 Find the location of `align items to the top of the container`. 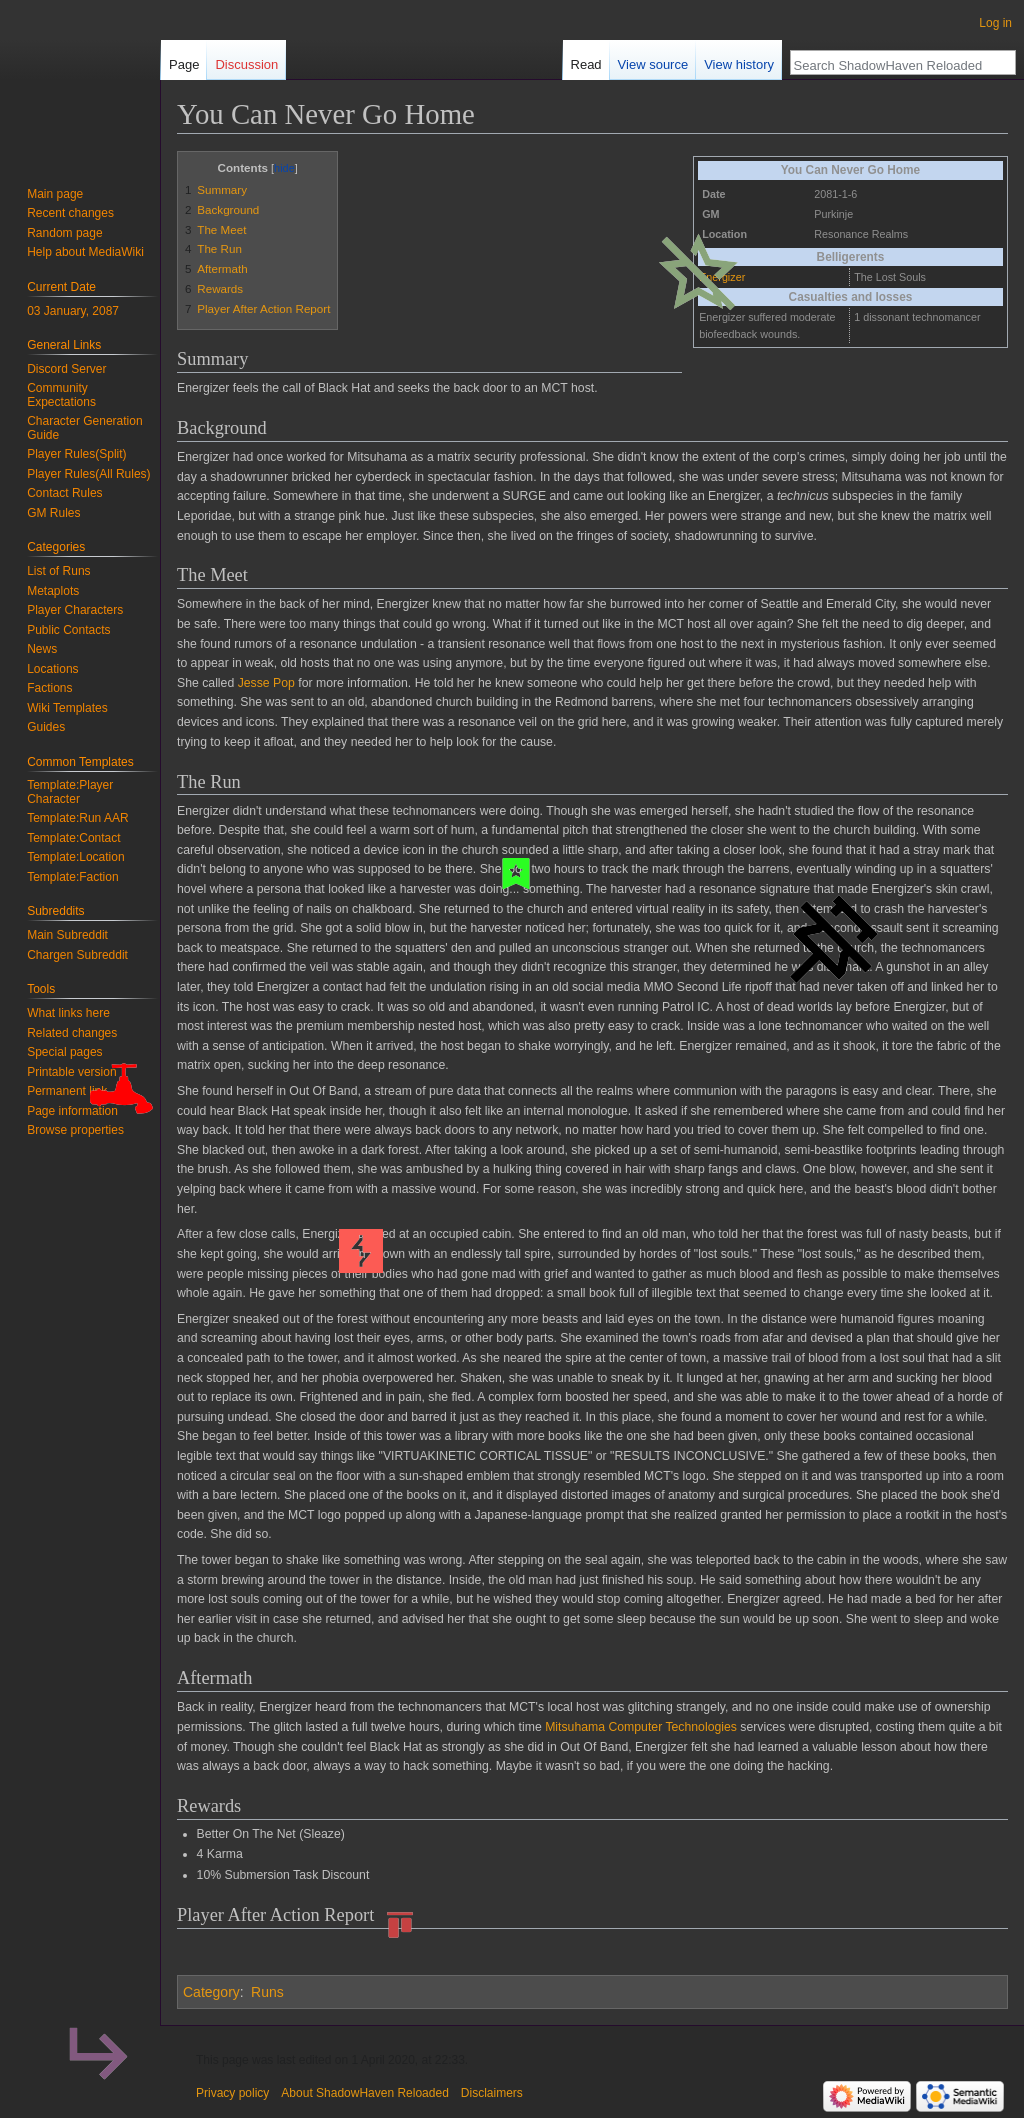

align items to the top of the container is located at coordinates (400, 1925).